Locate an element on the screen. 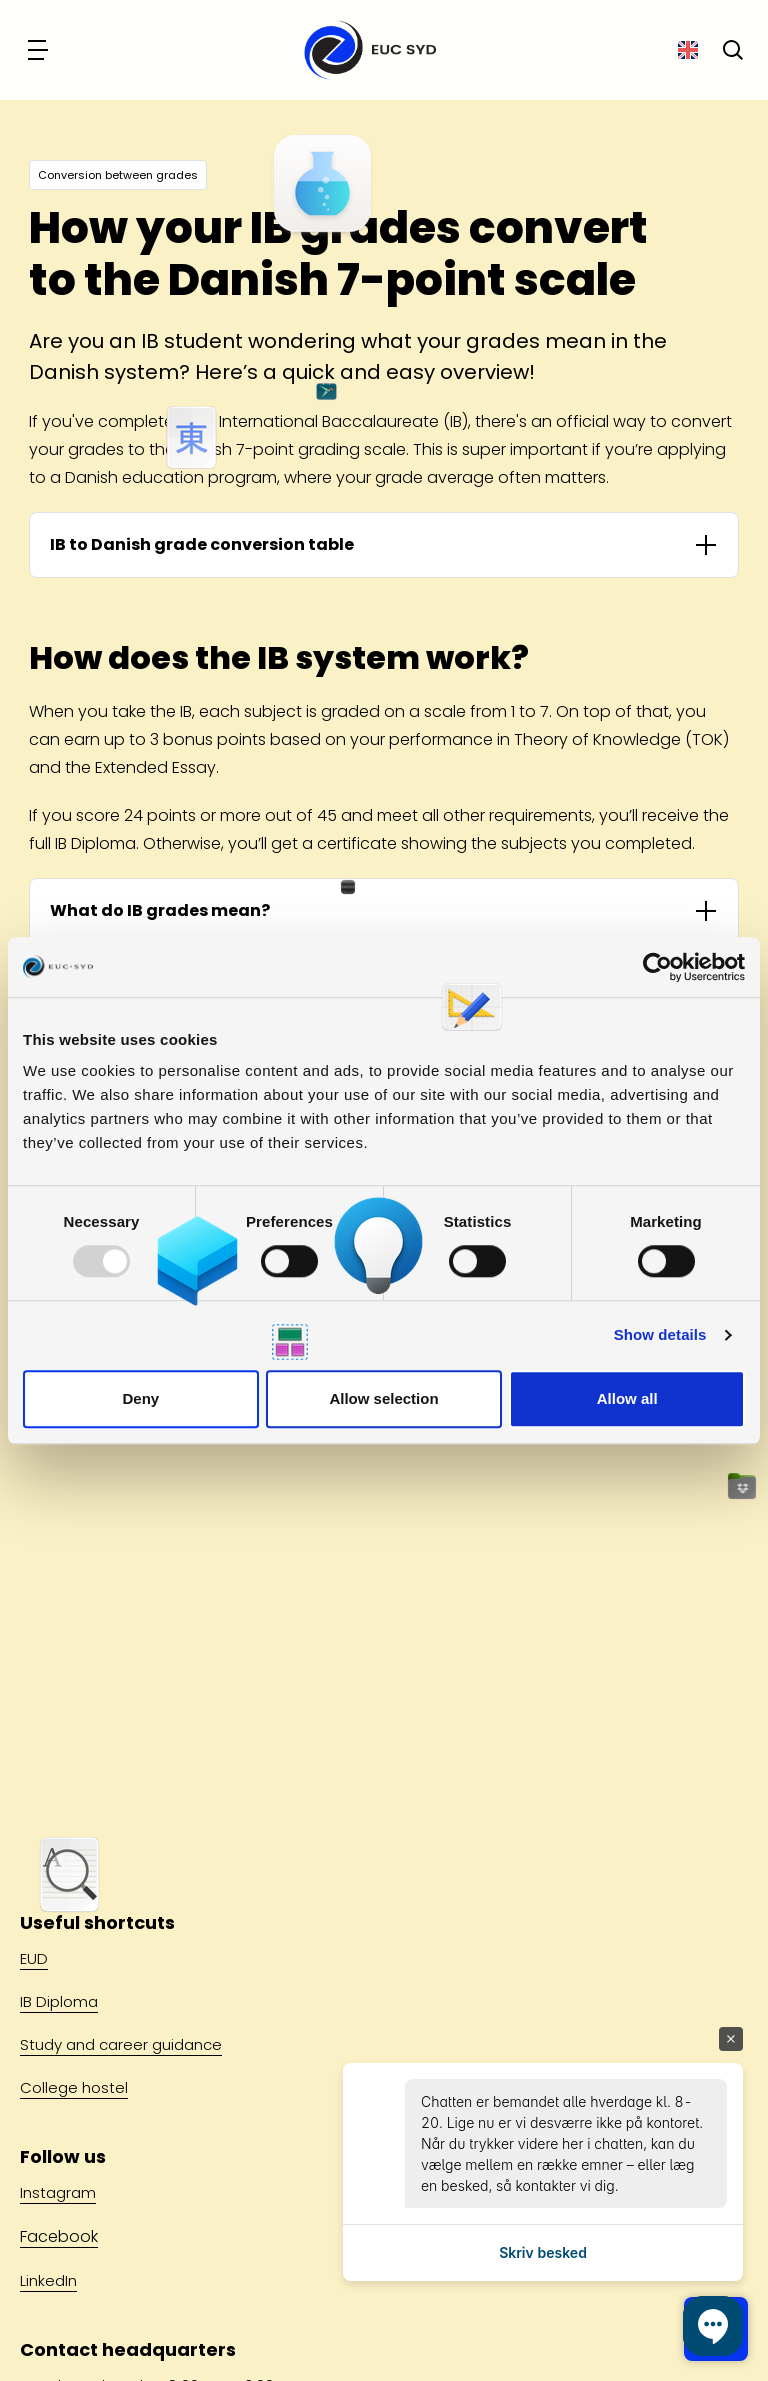 This screenshot has height=2381, width=768. open fluid app for creating site-specific browsers is located at coordinates (322, 183).